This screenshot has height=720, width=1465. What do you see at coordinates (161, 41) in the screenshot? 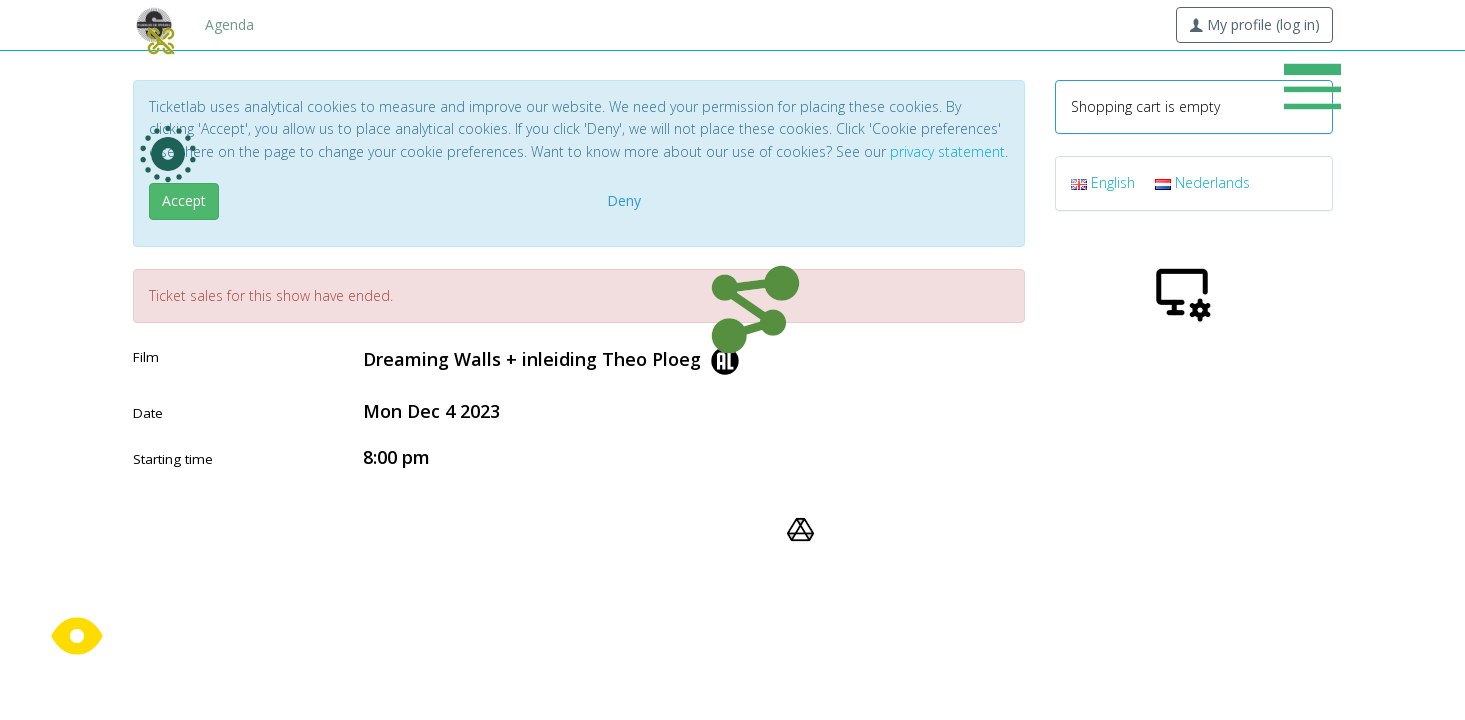
I see `drone connectivity disabled` at bounding box center [161, 41].